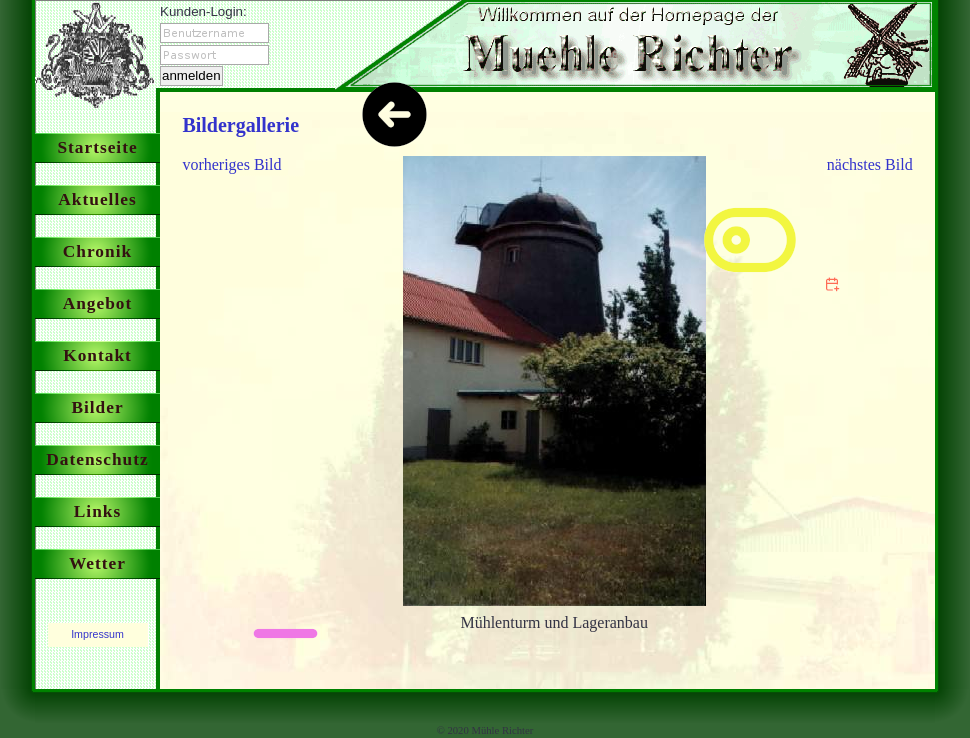 This screenshot has height=738, width=970. What do you see at coordinates (394, 114) in the screenshot?
I see `go back to the previous screen` at bounding box center [394, 114].